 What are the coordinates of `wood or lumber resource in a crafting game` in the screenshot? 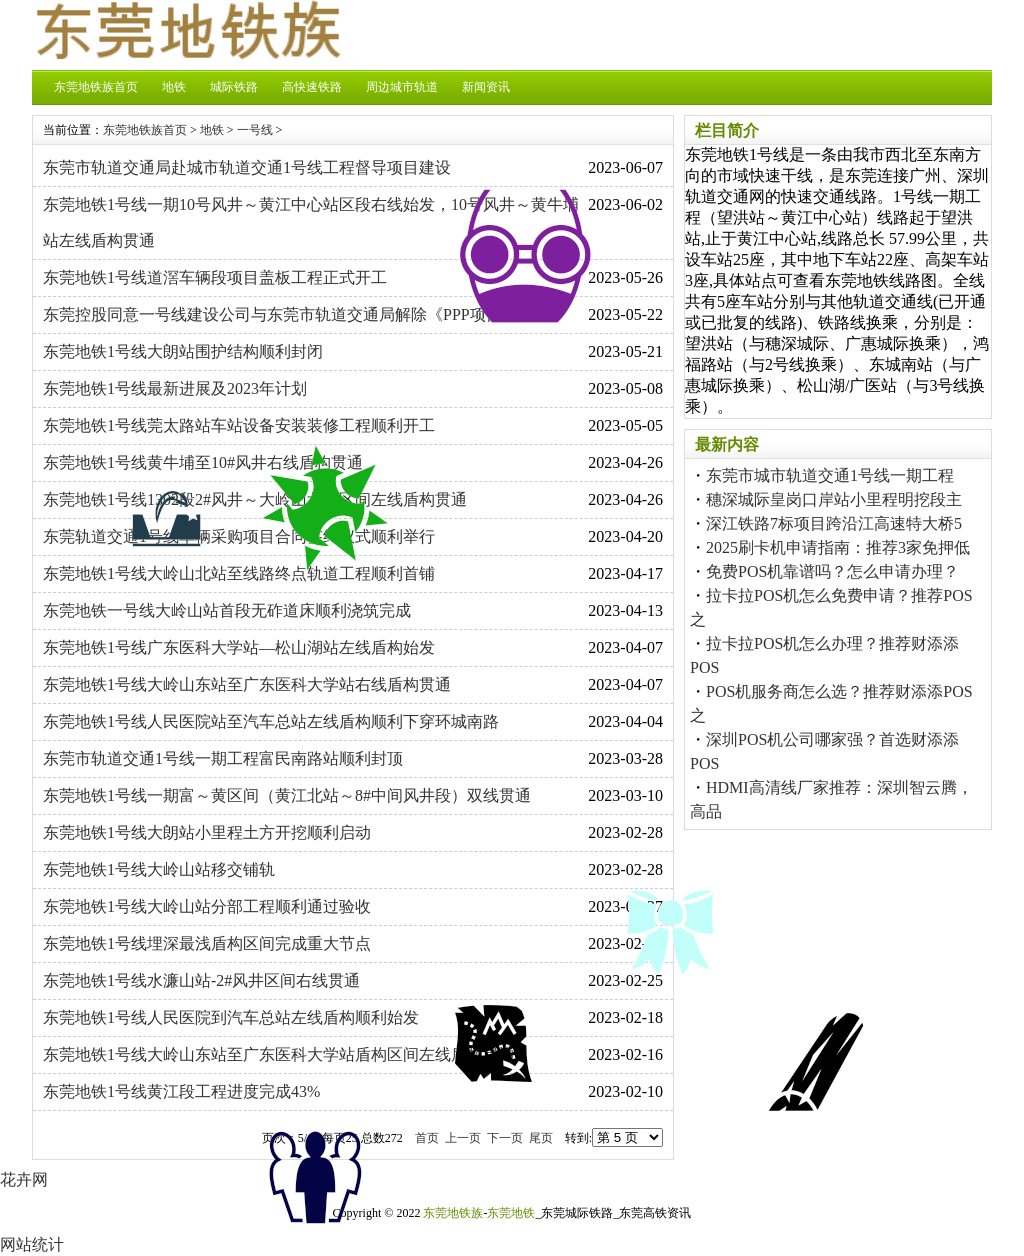 It's located at (816, 1062).